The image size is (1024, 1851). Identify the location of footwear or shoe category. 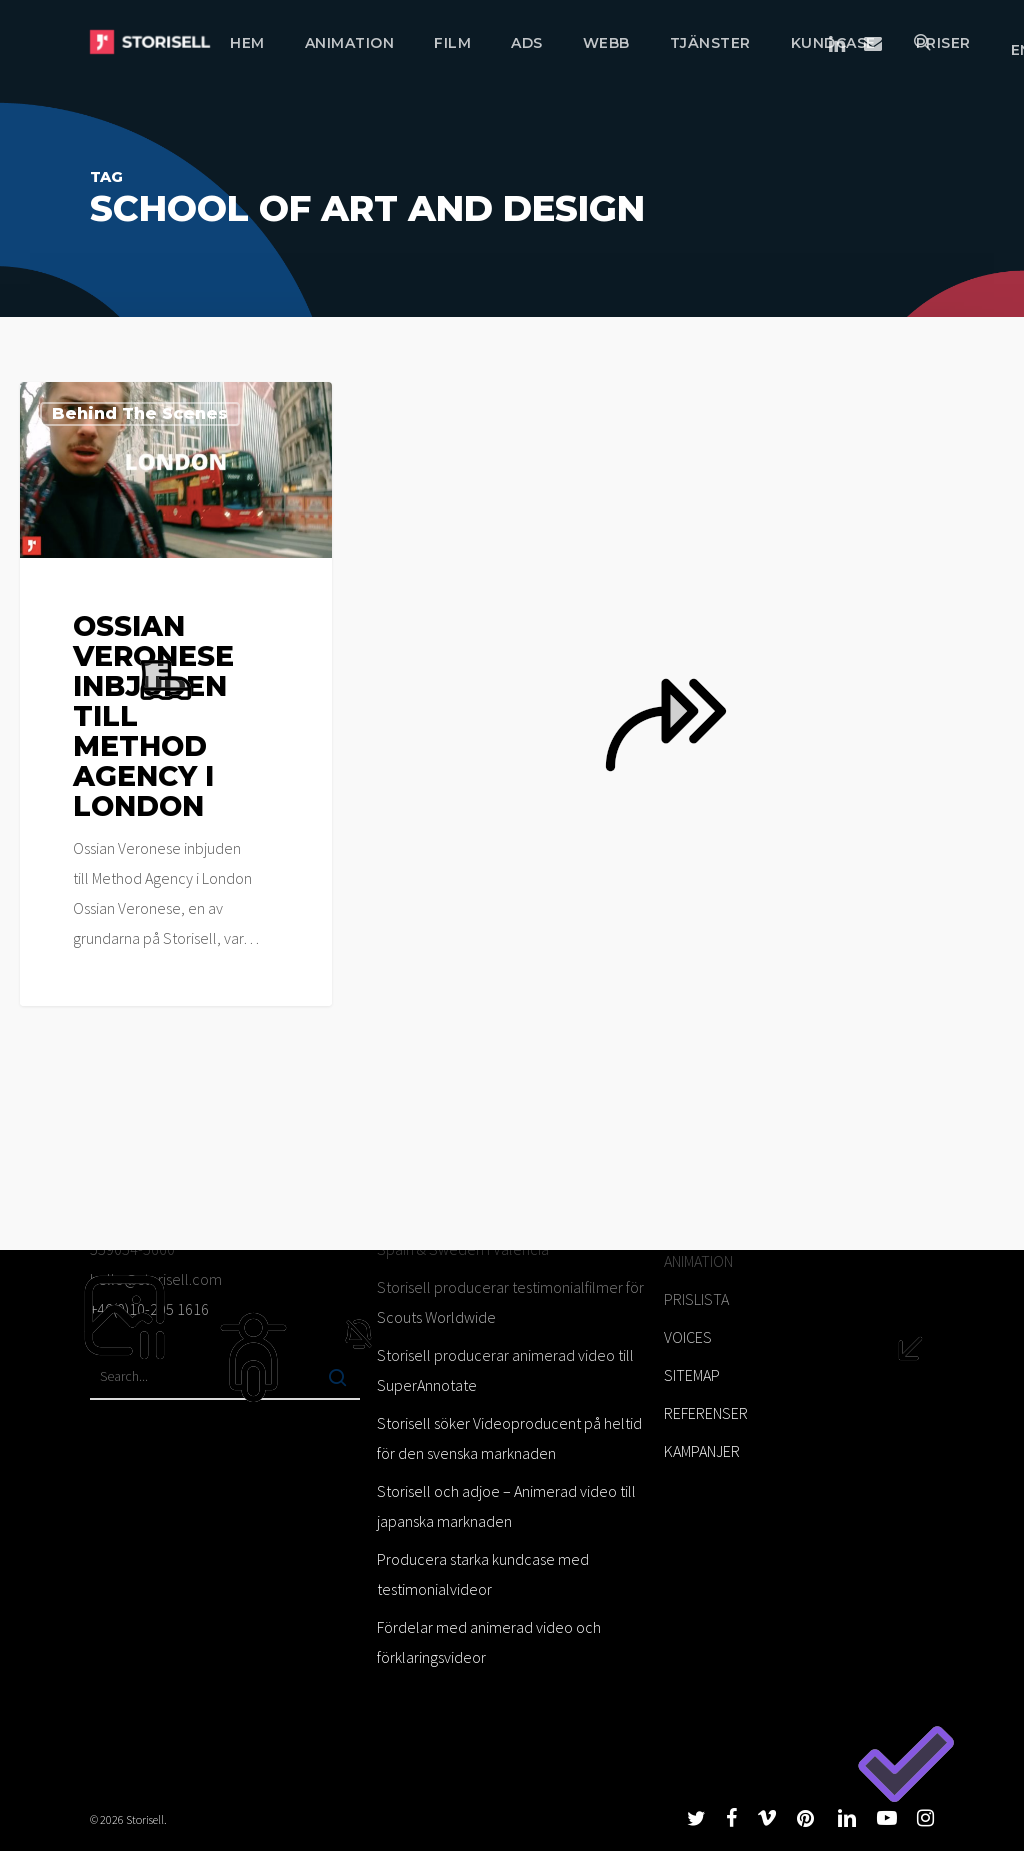
(164, 680).